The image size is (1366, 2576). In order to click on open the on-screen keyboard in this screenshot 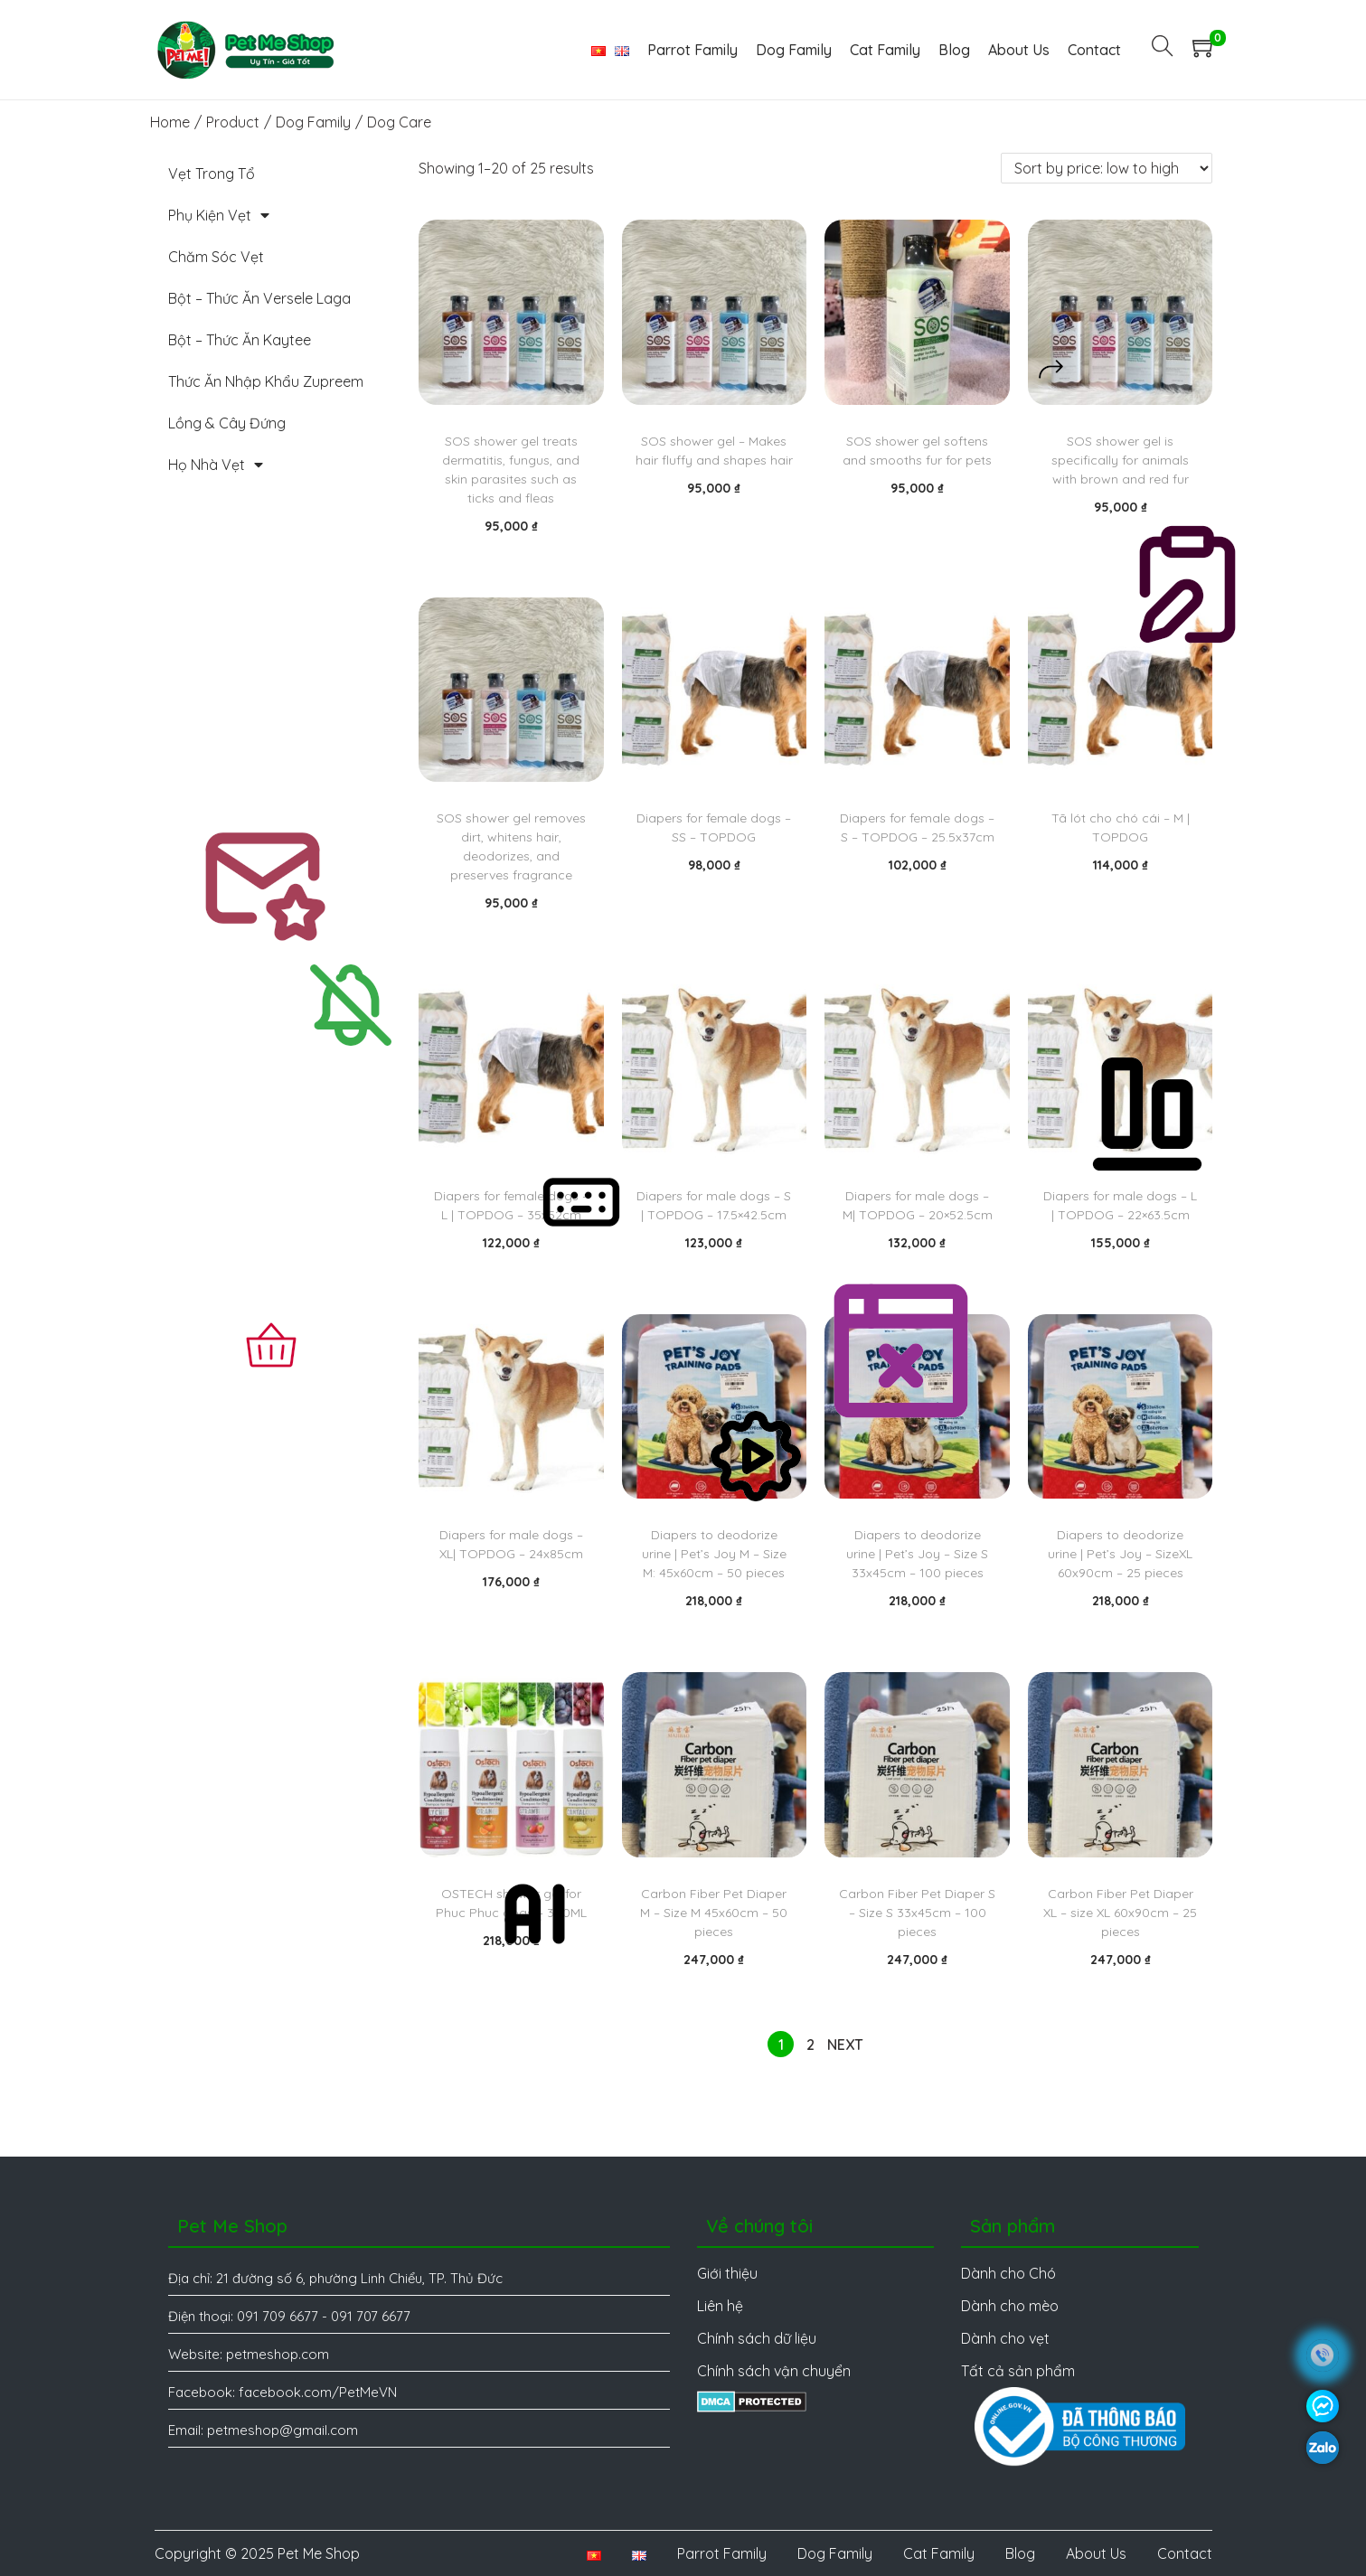, I will do `click(581, 1202)`.